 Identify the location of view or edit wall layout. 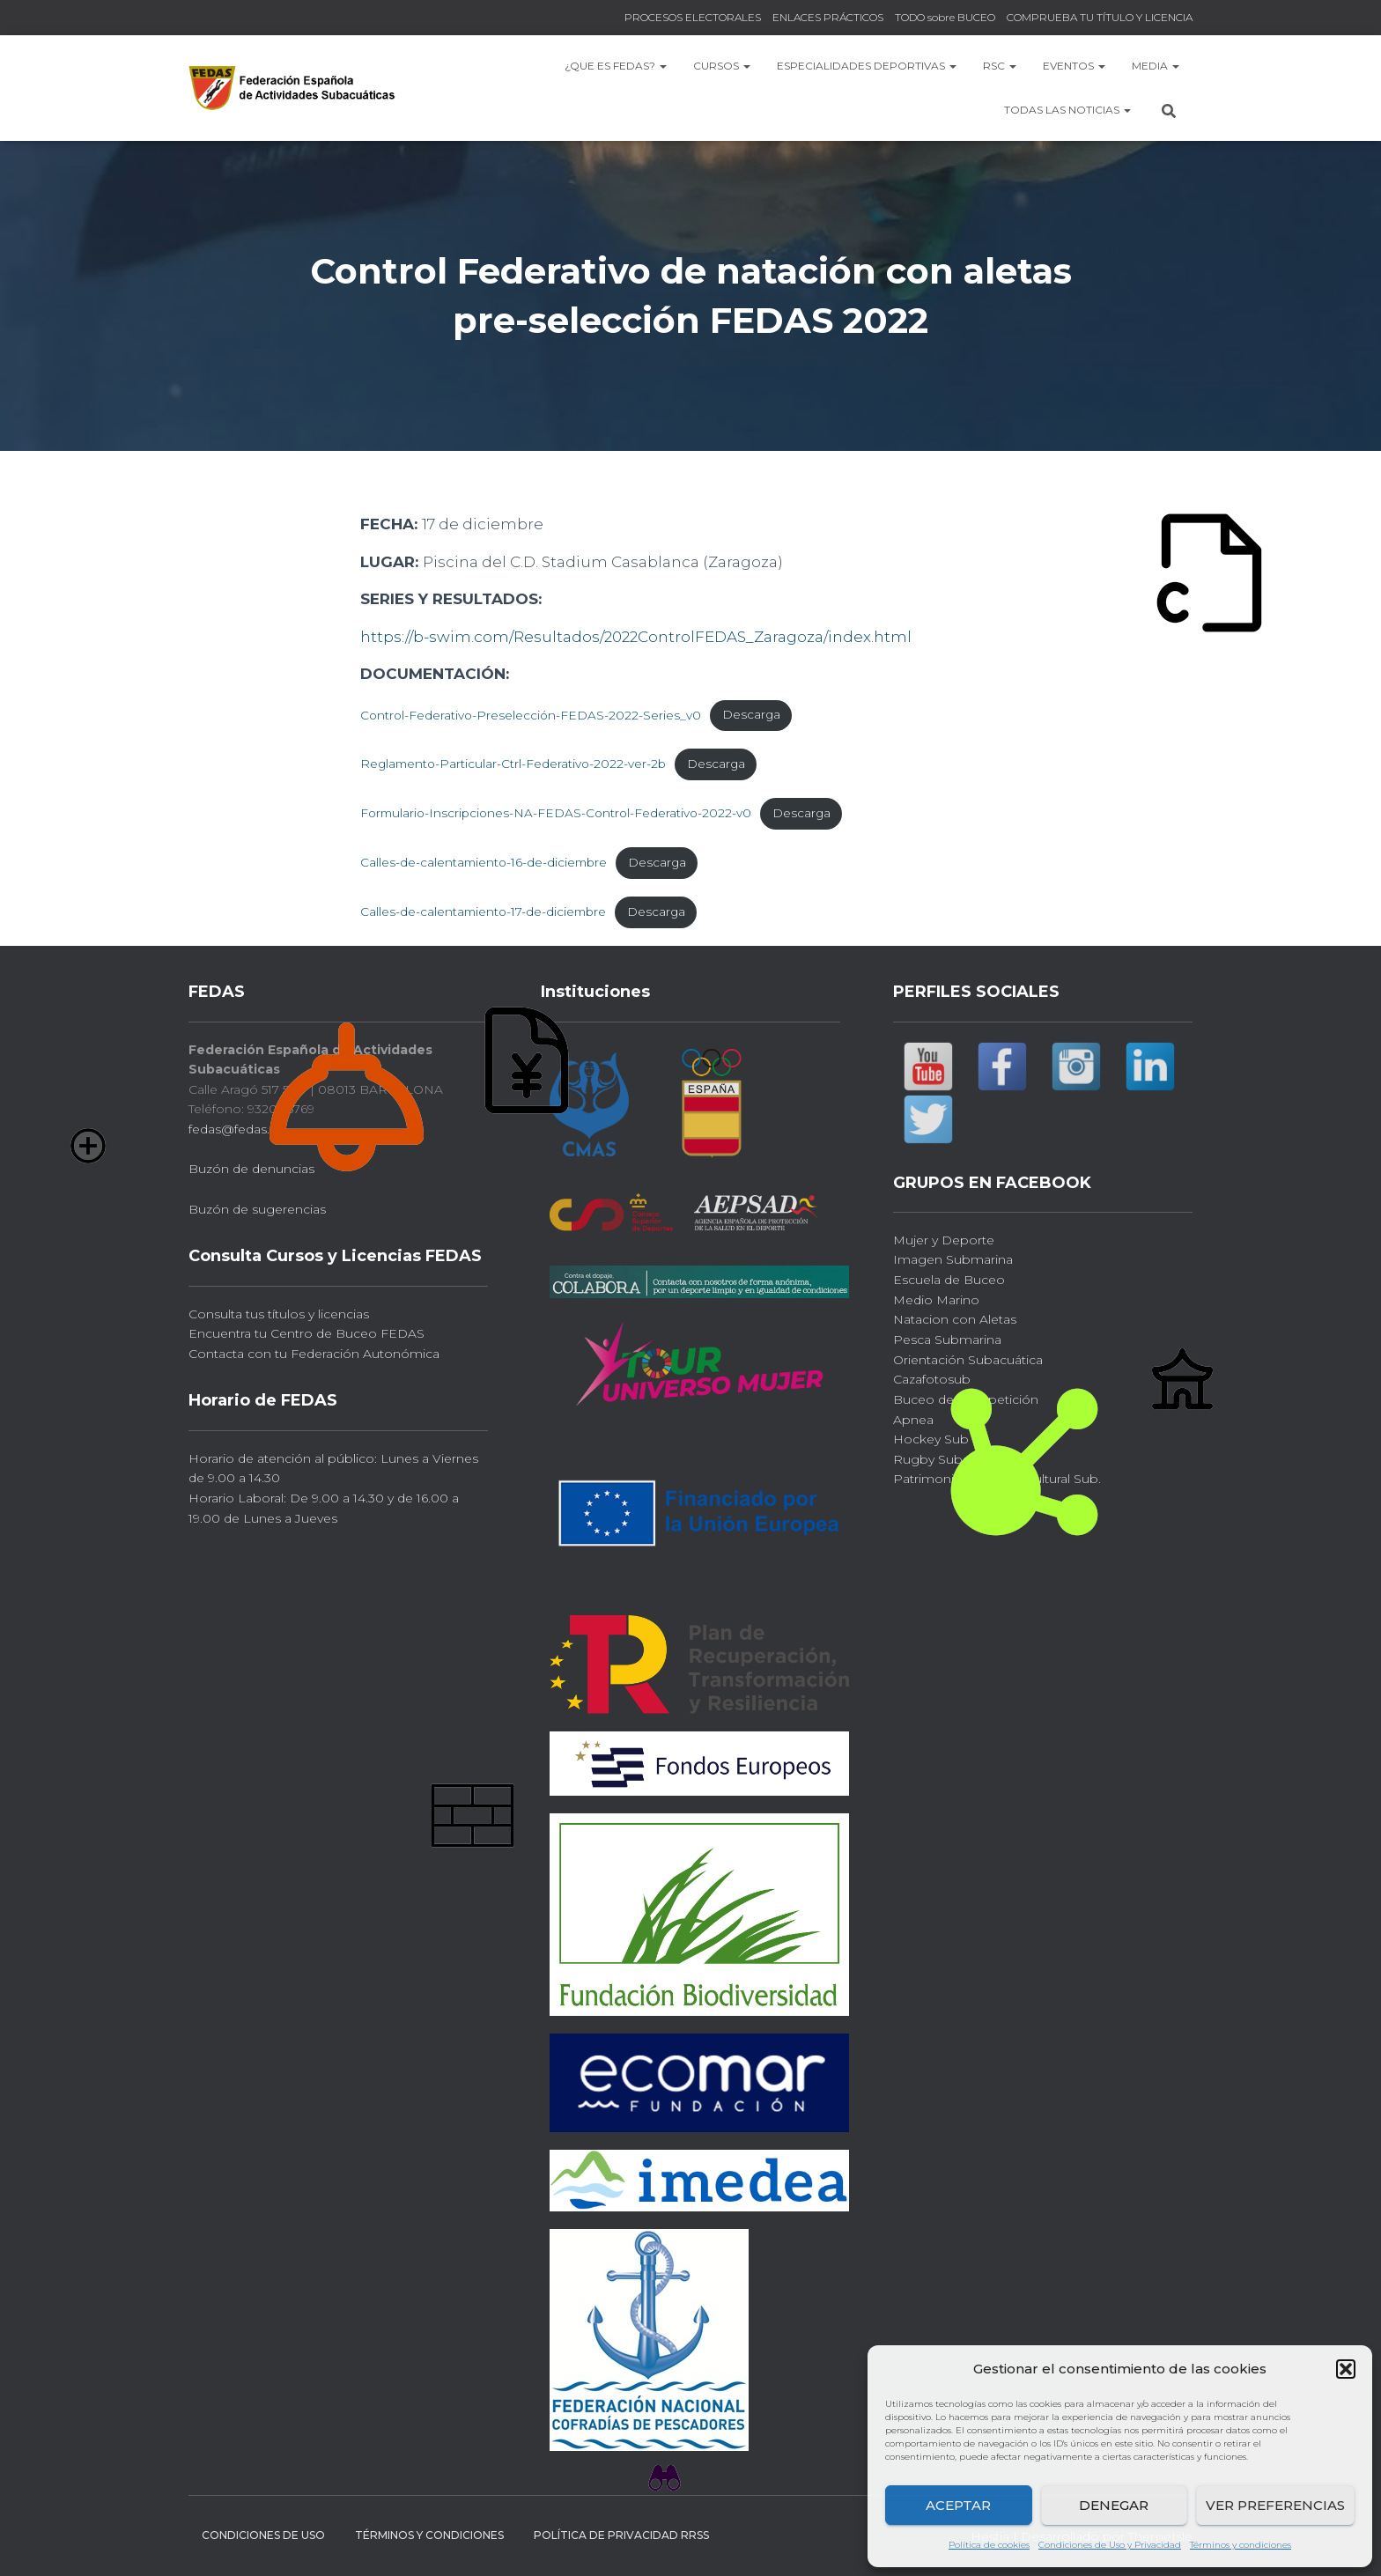
(472, 1815).